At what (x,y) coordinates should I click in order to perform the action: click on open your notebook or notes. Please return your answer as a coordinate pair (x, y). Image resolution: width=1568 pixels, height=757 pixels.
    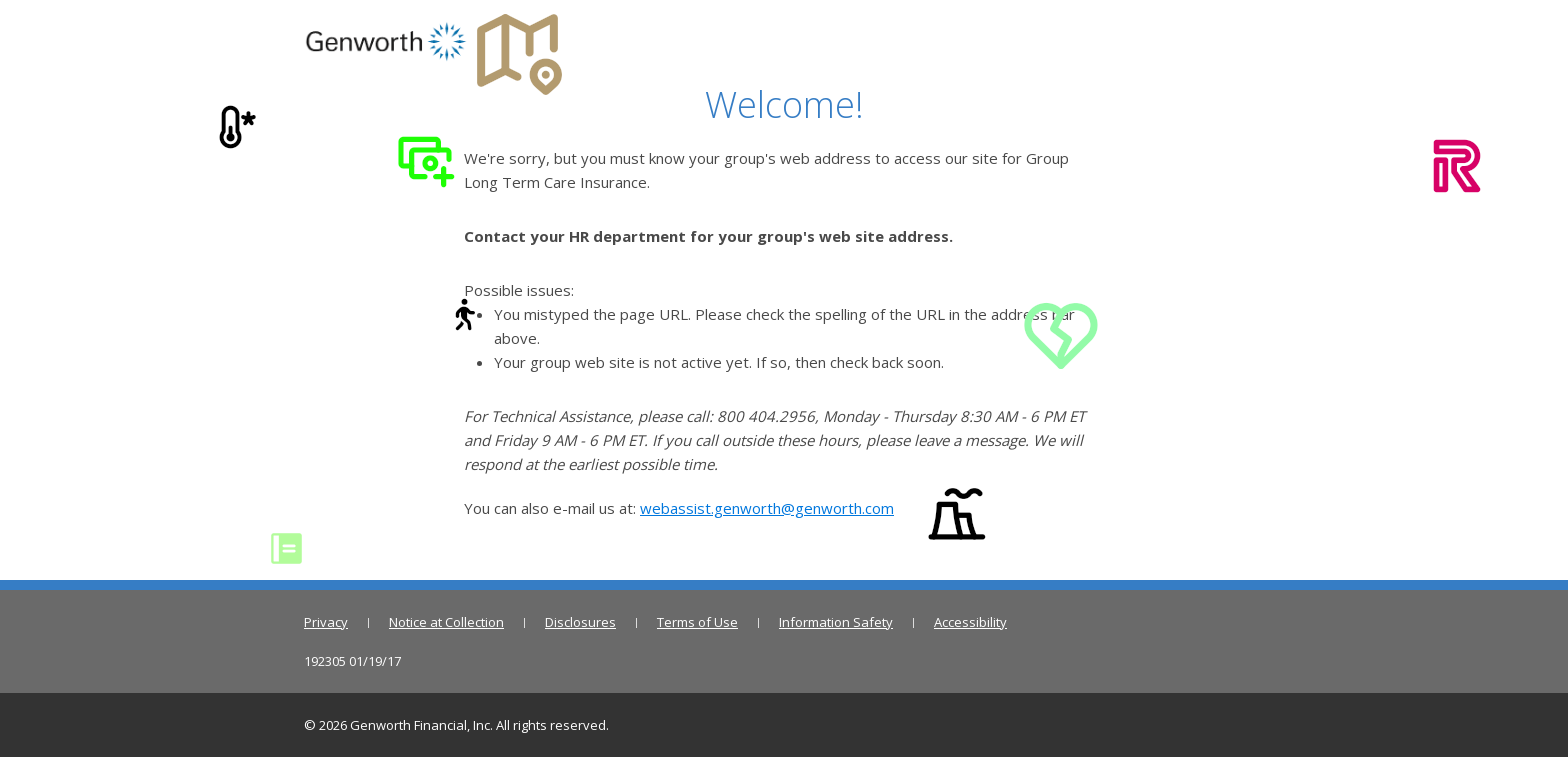
    Looking at the image, I should click on (286, 548).